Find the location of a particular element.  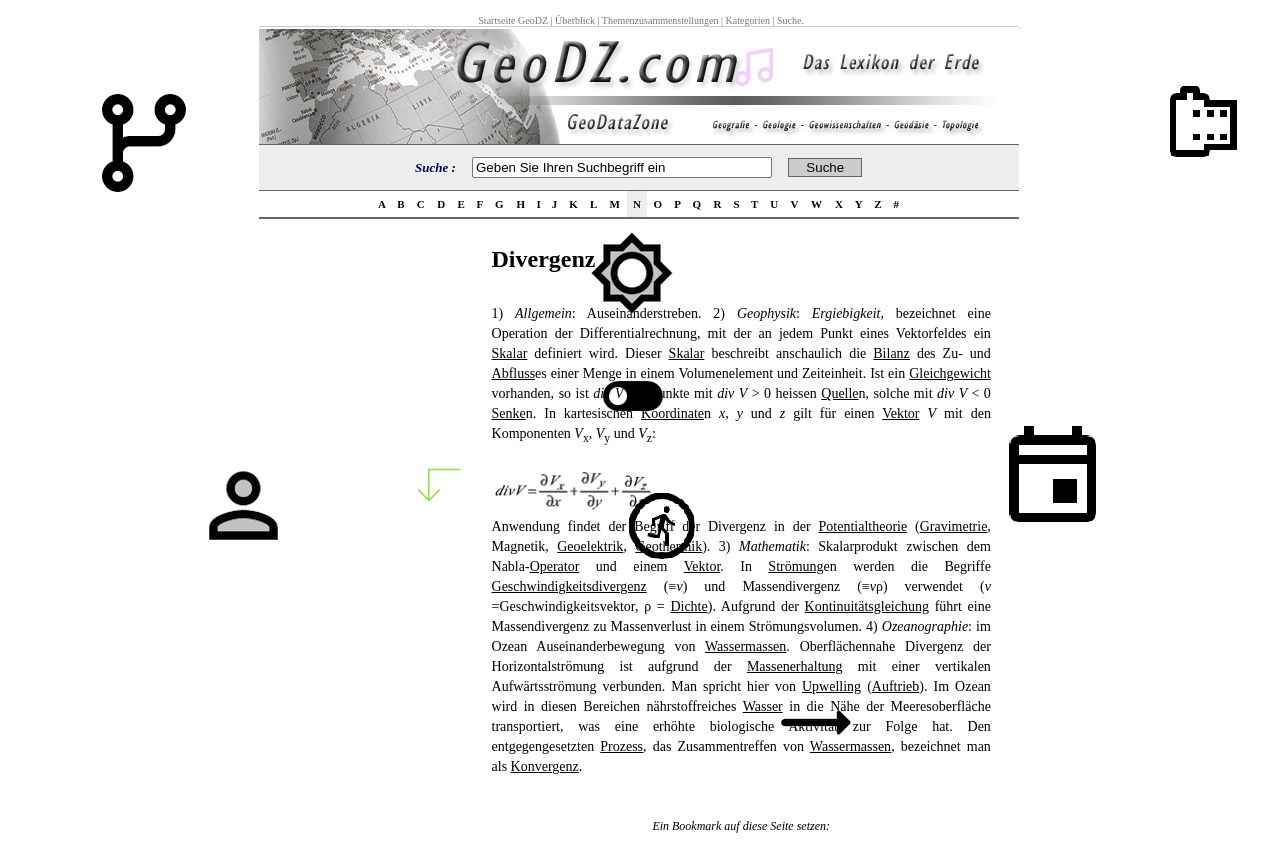

start a run or jogging activity is located at coordinates (662, 526).